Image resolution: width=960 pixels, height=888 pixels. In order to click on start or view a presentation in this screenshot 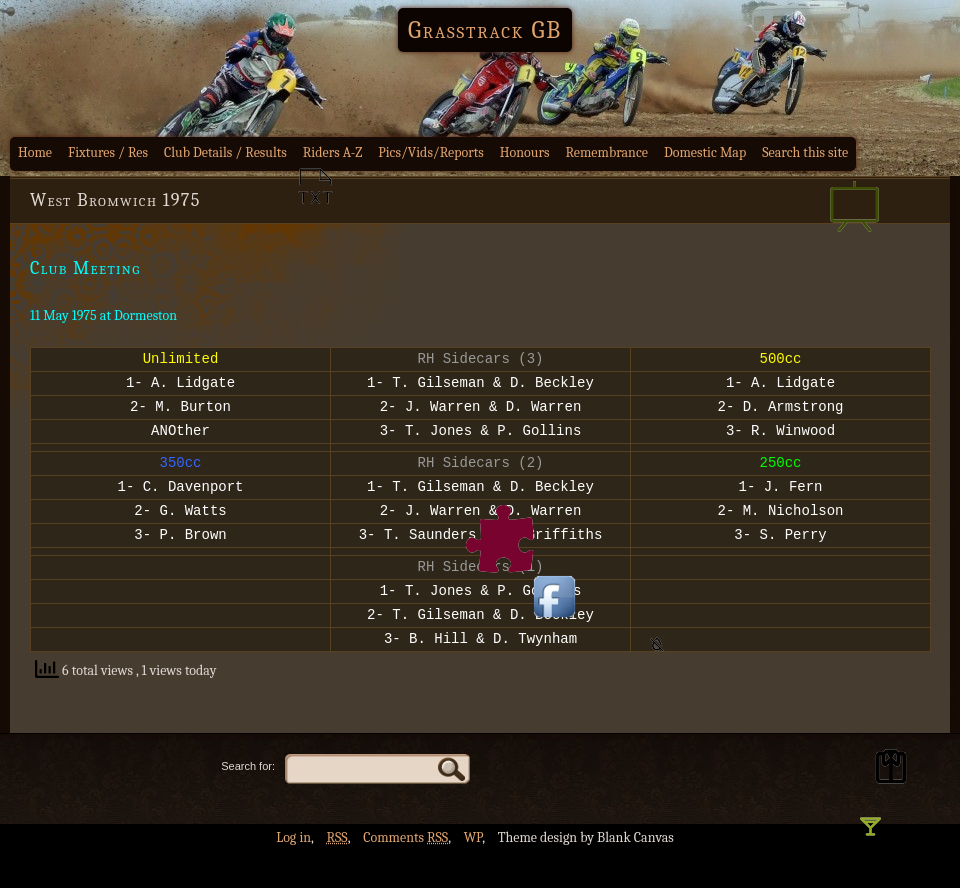, I will do `click(854, 207)`.